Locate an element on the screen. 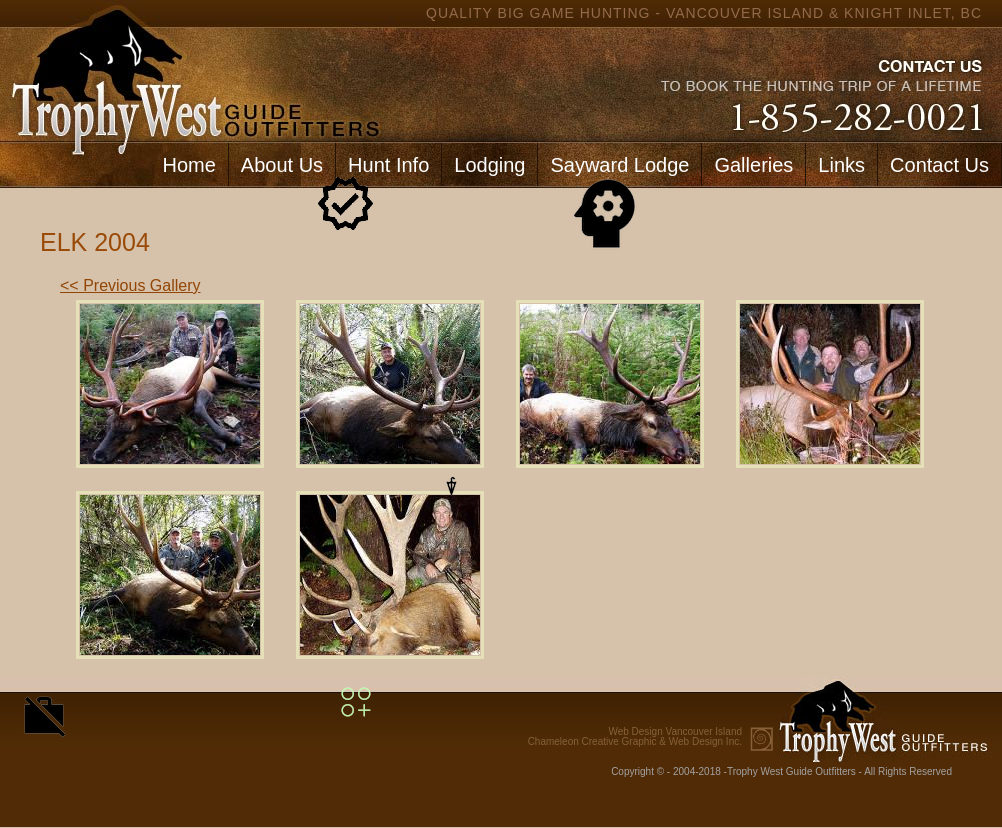 This screenshot has width=1002, height=828. indicates work mode is disabled is located at coordinates (44, 716).